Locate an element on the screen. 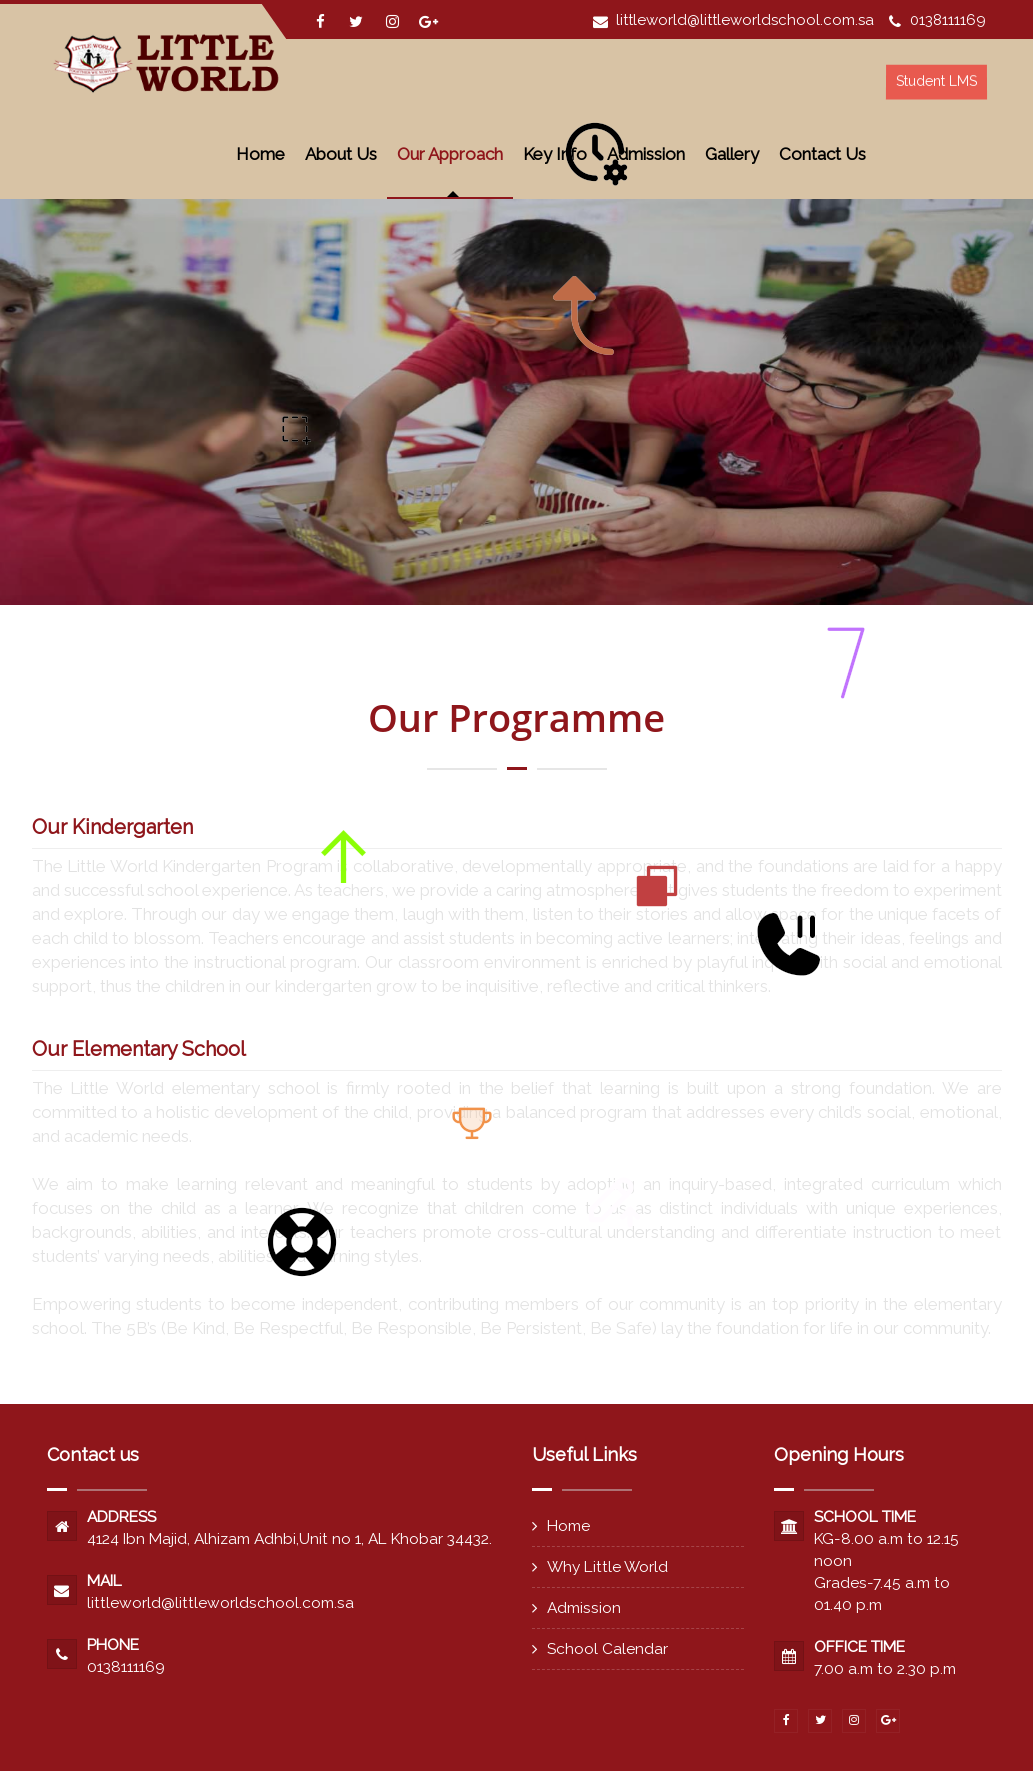  scroll to top of page is located at coordinates (343, 856).